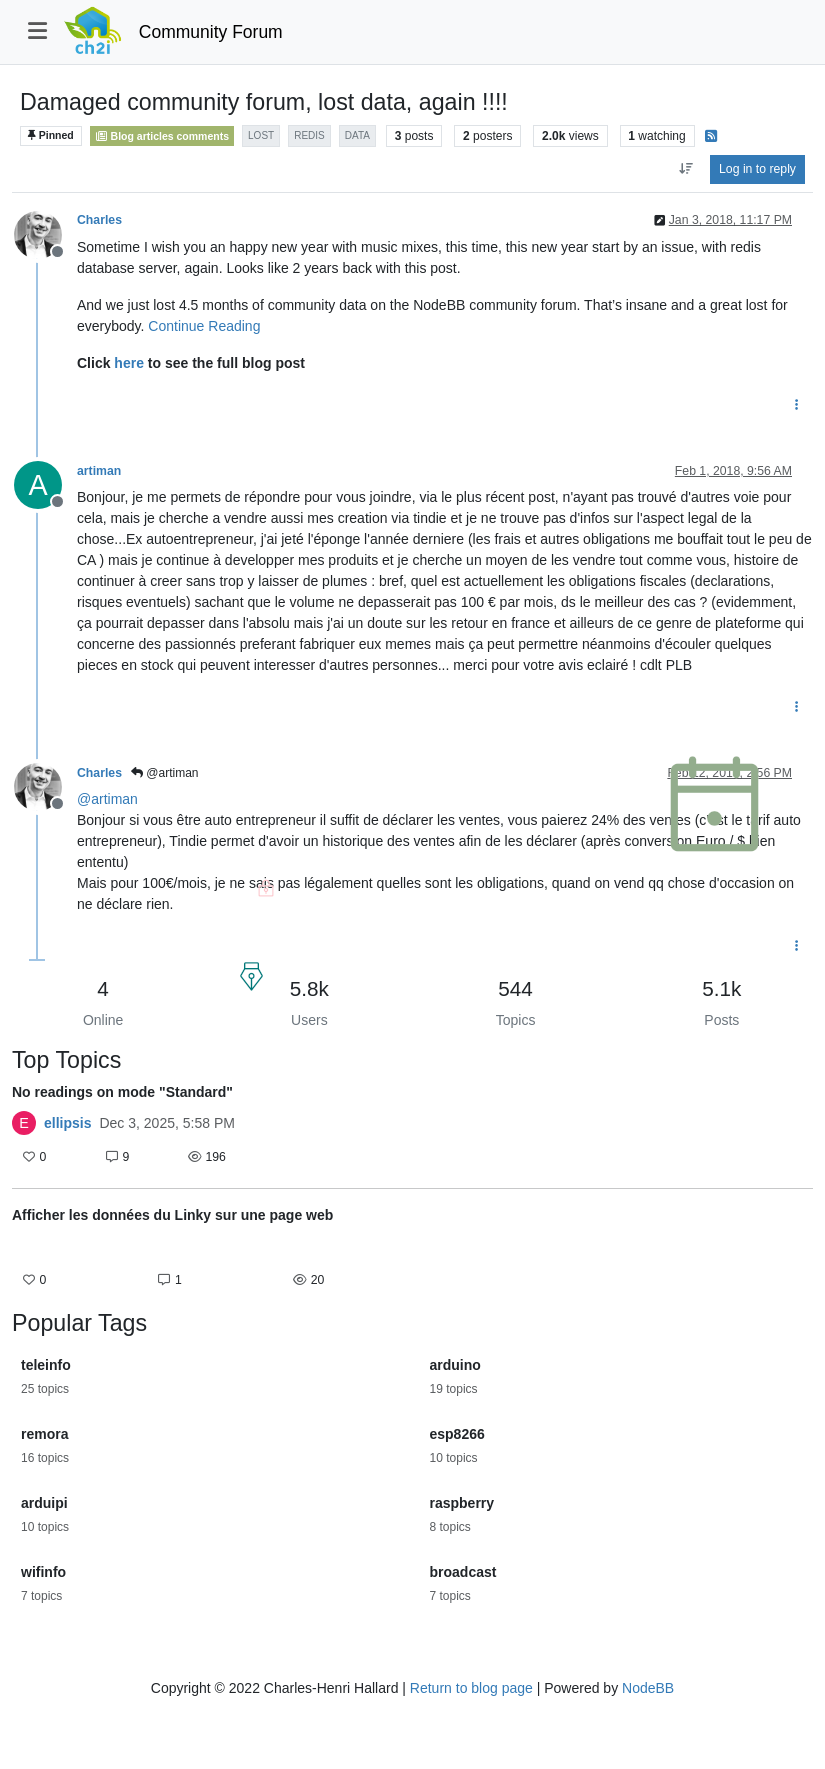 The height and width of the screenshot is (1769, 825). Describe the element at coordinates (251, 975) in the screenshot. I see `access drawing or illustration tools` at that location.